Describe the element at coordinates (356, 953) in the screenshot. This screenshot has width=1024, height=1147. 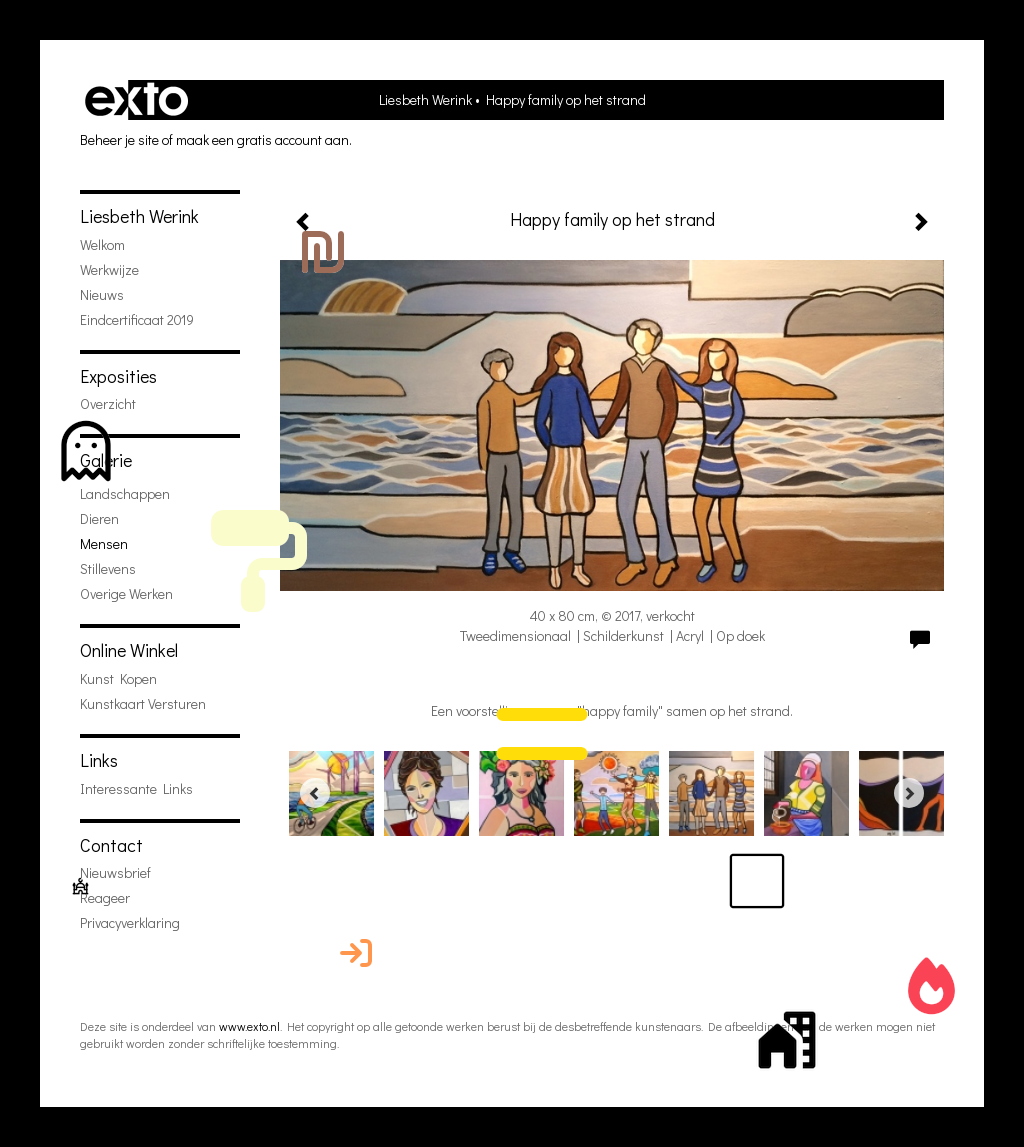
I see `sign in to your account` at that location.